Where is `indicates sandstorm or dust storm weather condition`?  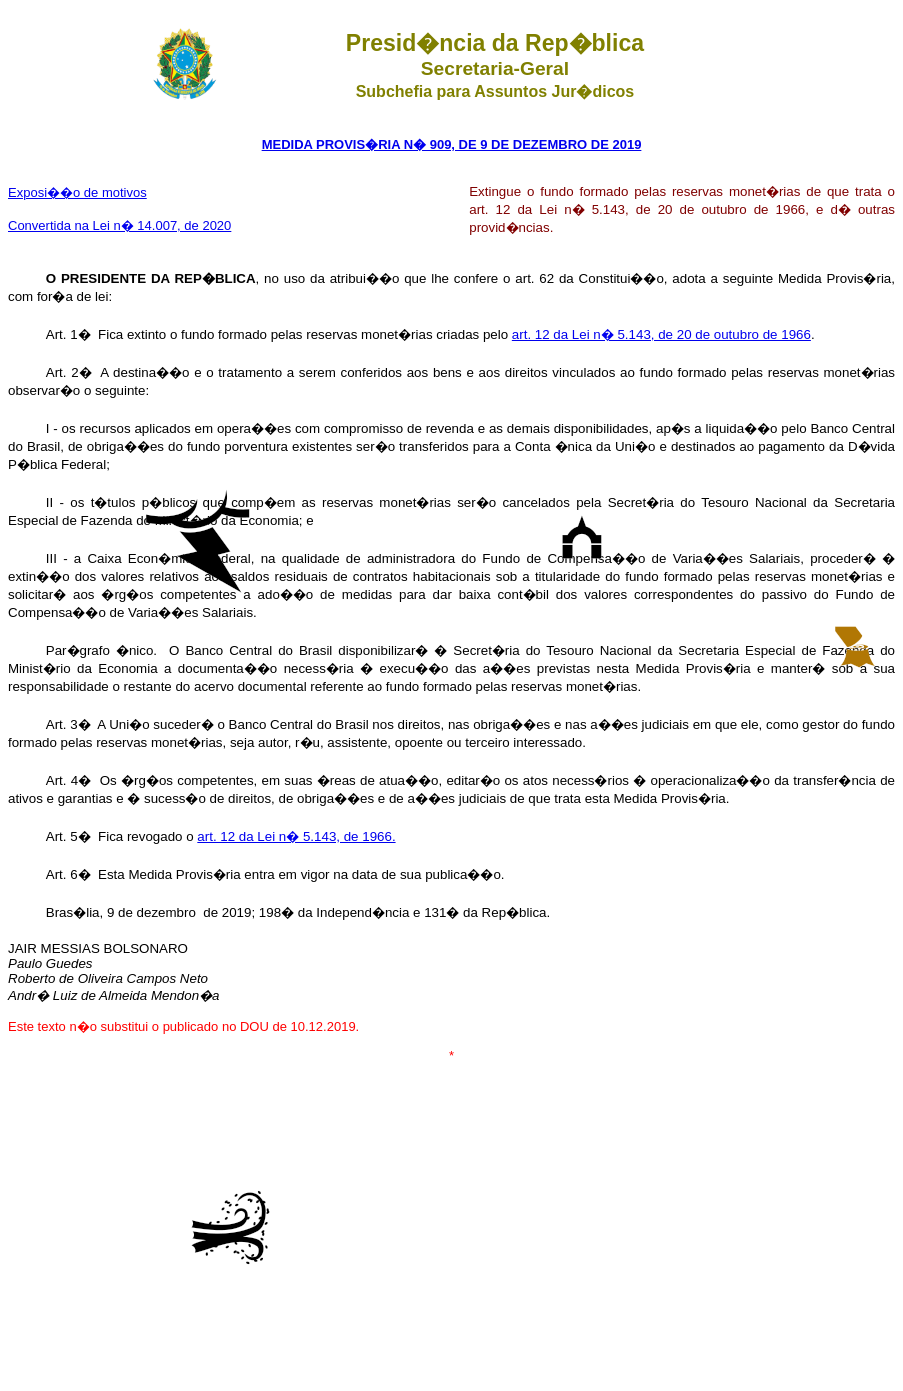 indicates sandstorm or dust storm weather condition is located at coordinates (230, 1227).